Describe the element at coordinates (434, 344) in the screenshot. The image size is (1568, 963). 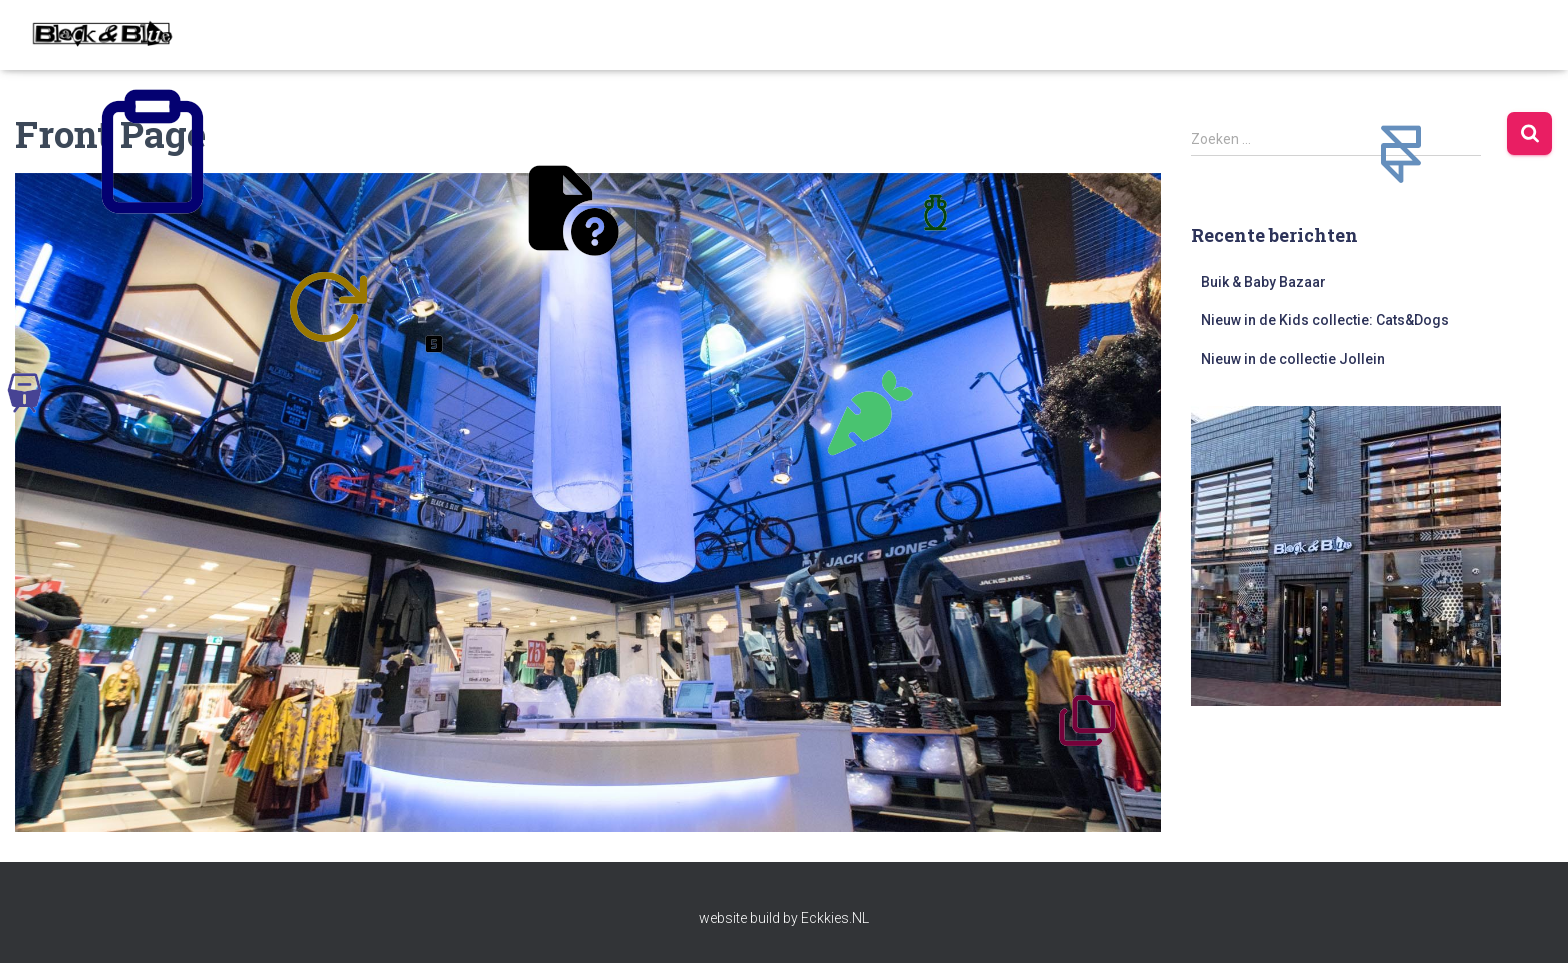
I see `select image filter or effect number 5` at that location.